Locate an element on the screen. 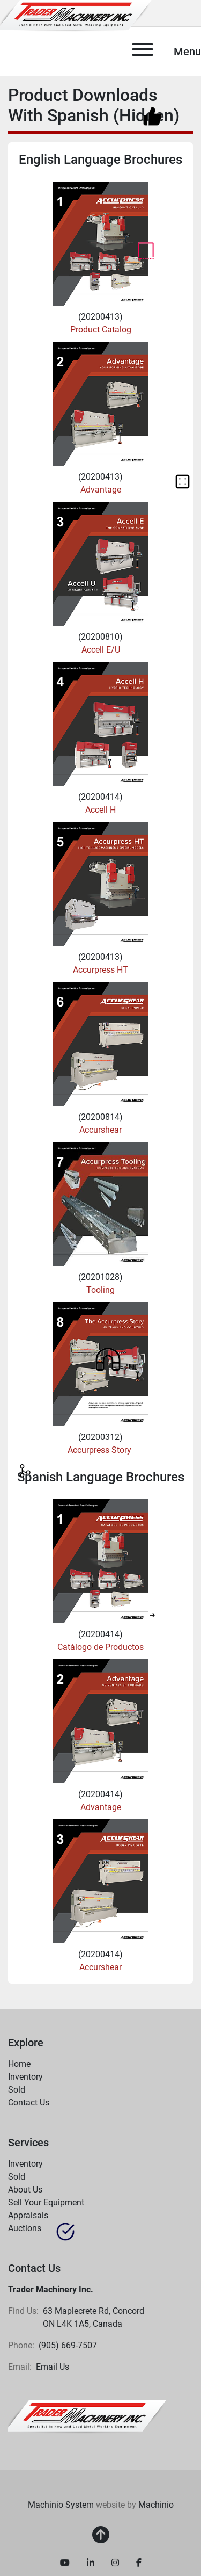 The image size is (201, 2576). insert a code snippet is located at coordinates (145, 251).